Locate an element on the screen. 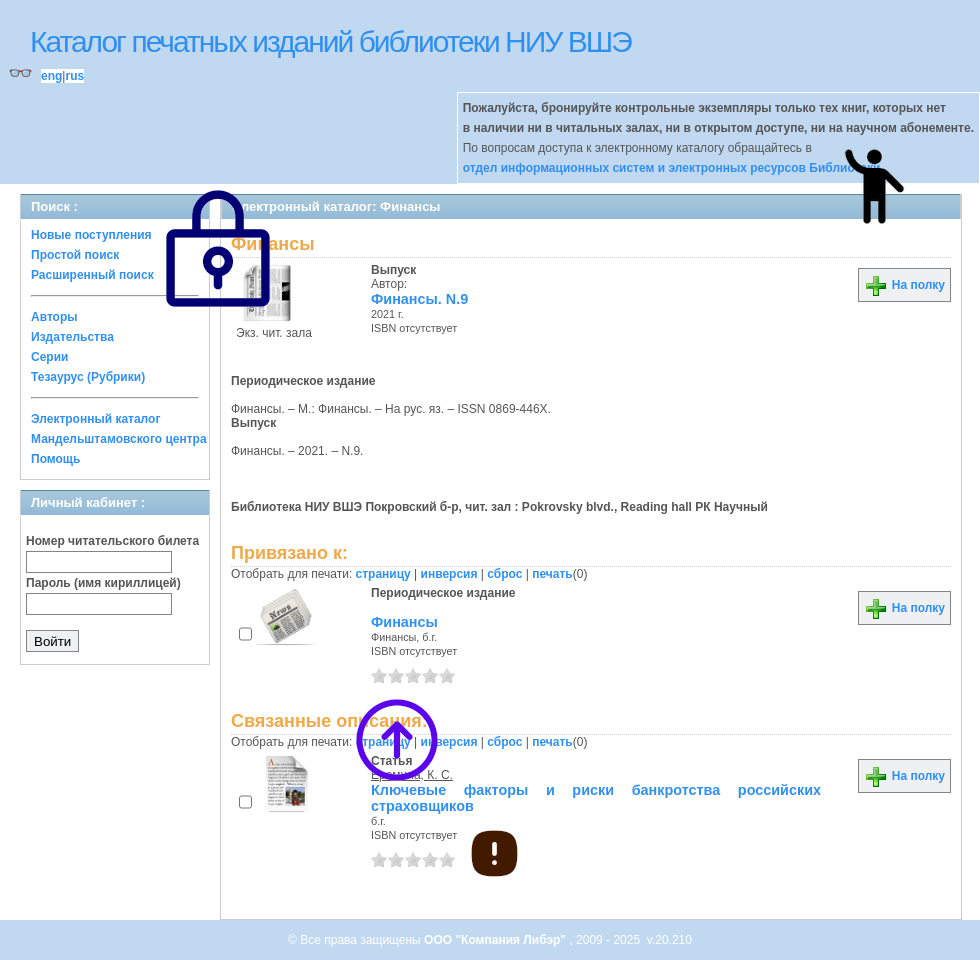 This screenshot has height=960, width=980. access social or people-related features is located at coordinates (874, 186).